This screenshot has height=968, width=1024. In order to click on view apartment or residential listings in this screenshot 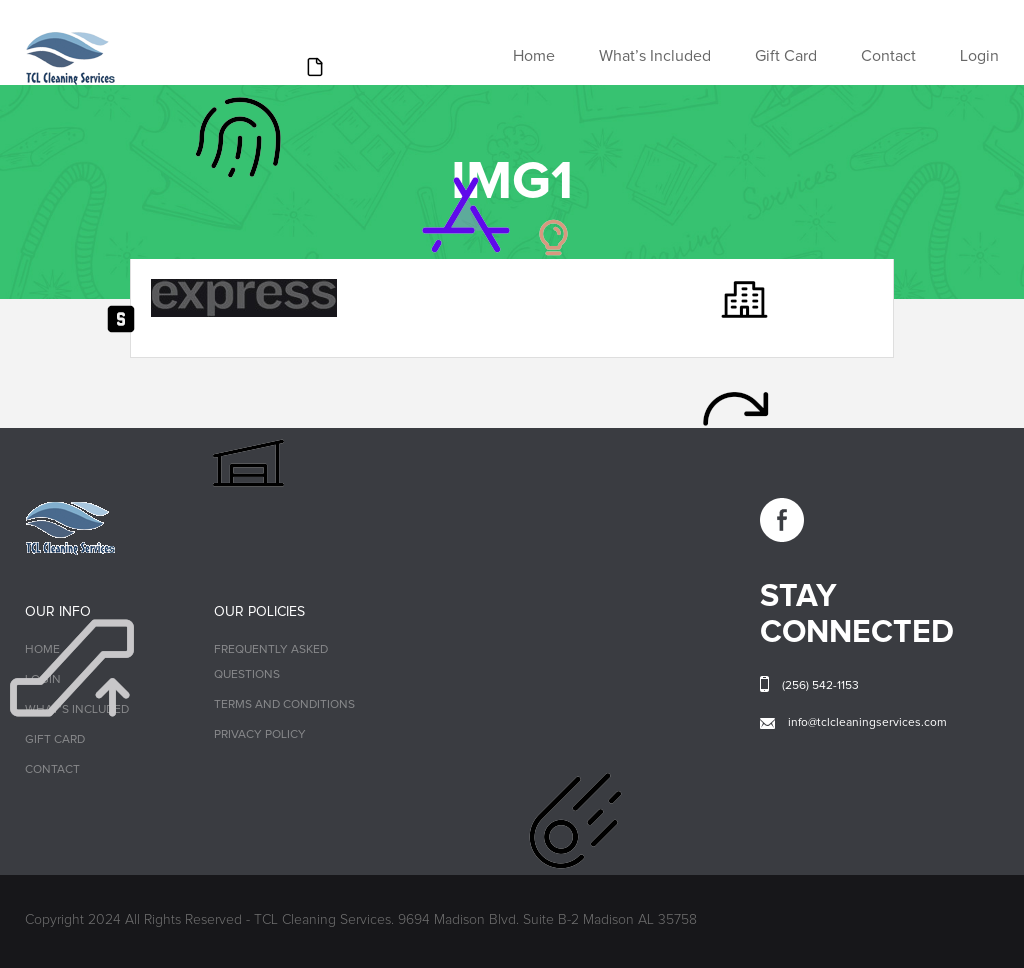, I will do `click(744, 299)`.